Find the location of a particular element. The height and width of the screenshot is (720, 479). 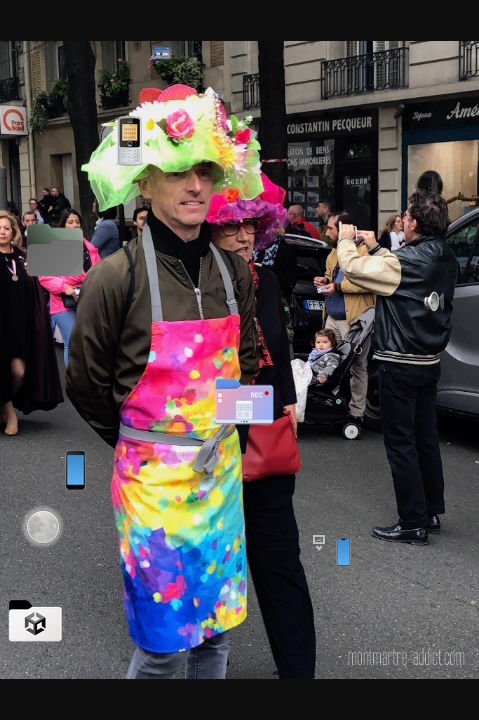

open folder containing screen recordings is located at coordinates (244, 403).